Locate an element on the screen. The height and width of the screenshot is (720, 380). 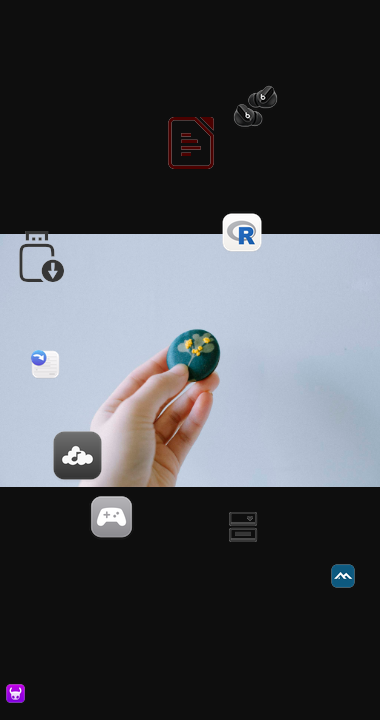
open puddletag audio tag editor is located at coordinates (77, 455).